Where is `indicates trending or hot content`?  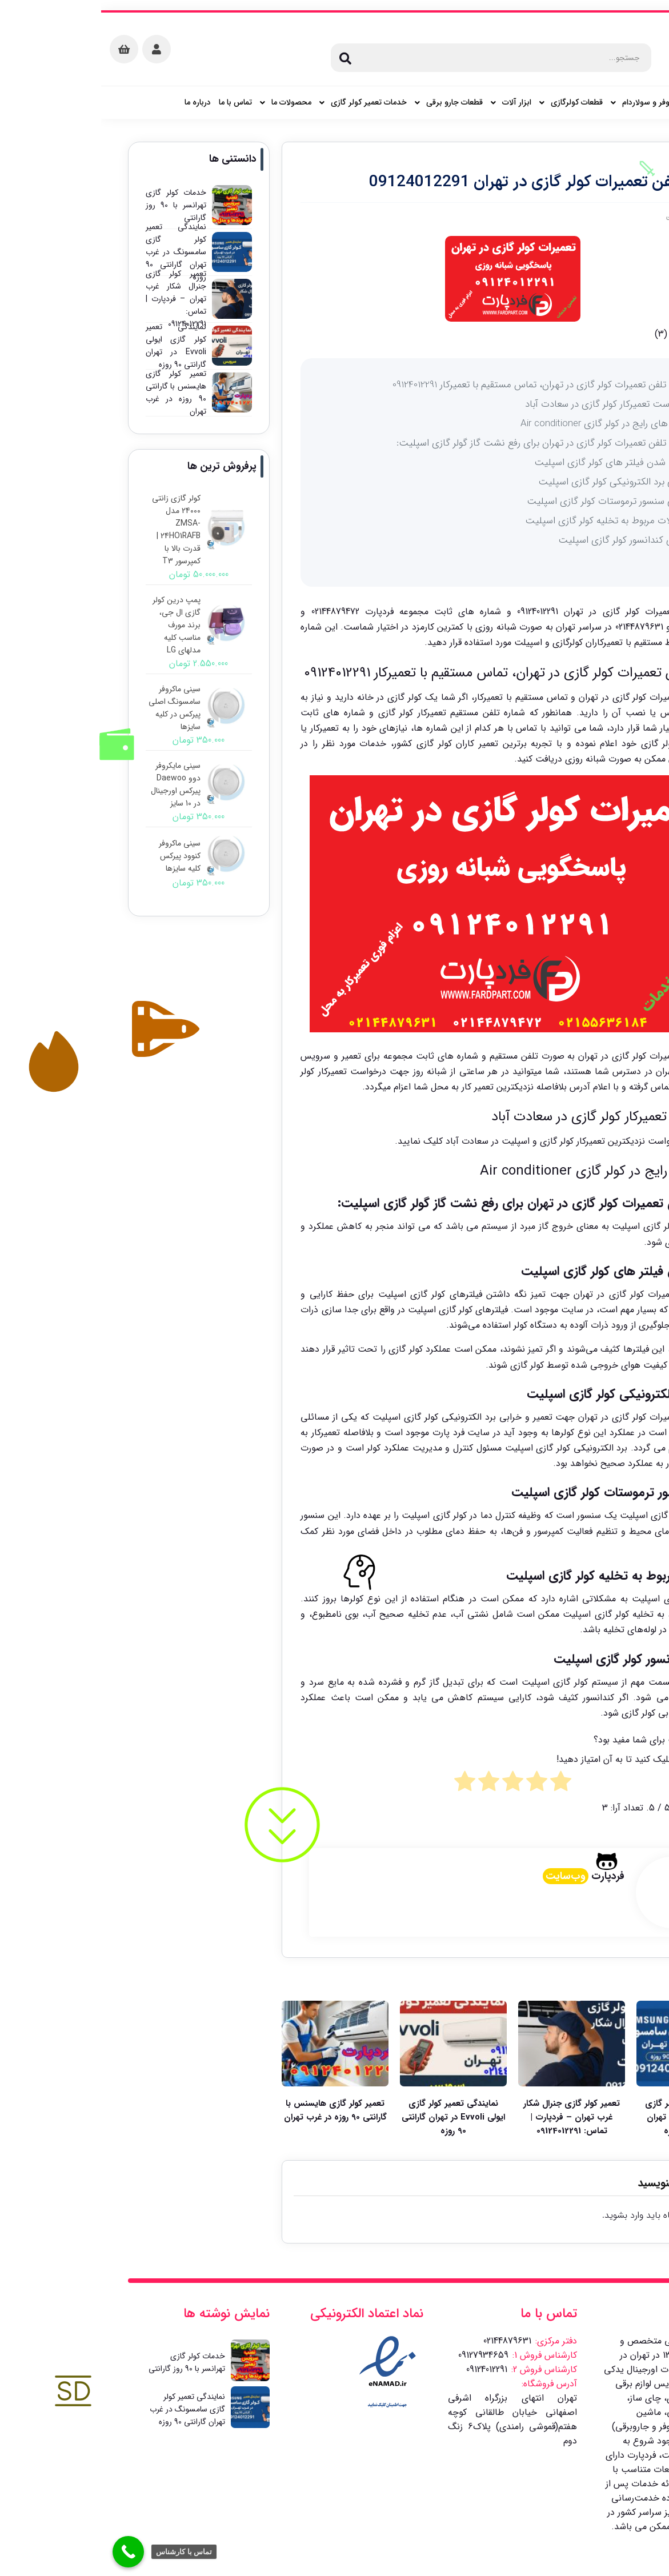
indicates trending or hot content is located at coordinates (54, 1063).